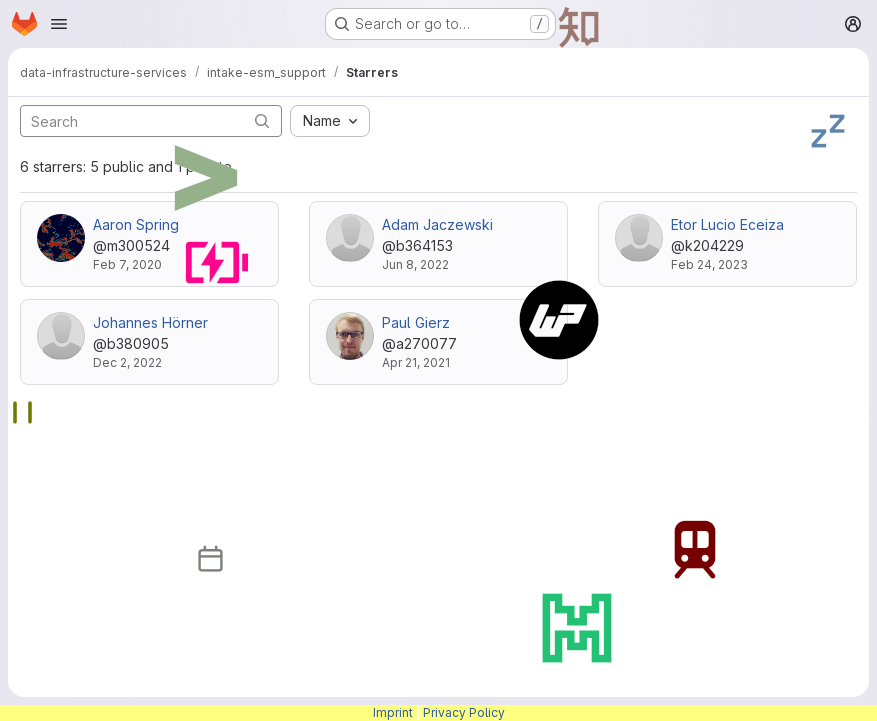 The width and height of the screenshot is (877, 721). Describe the element at coordinates (828, 131) in the screenshot. I see `indicates sleep or rest mode` at that location.